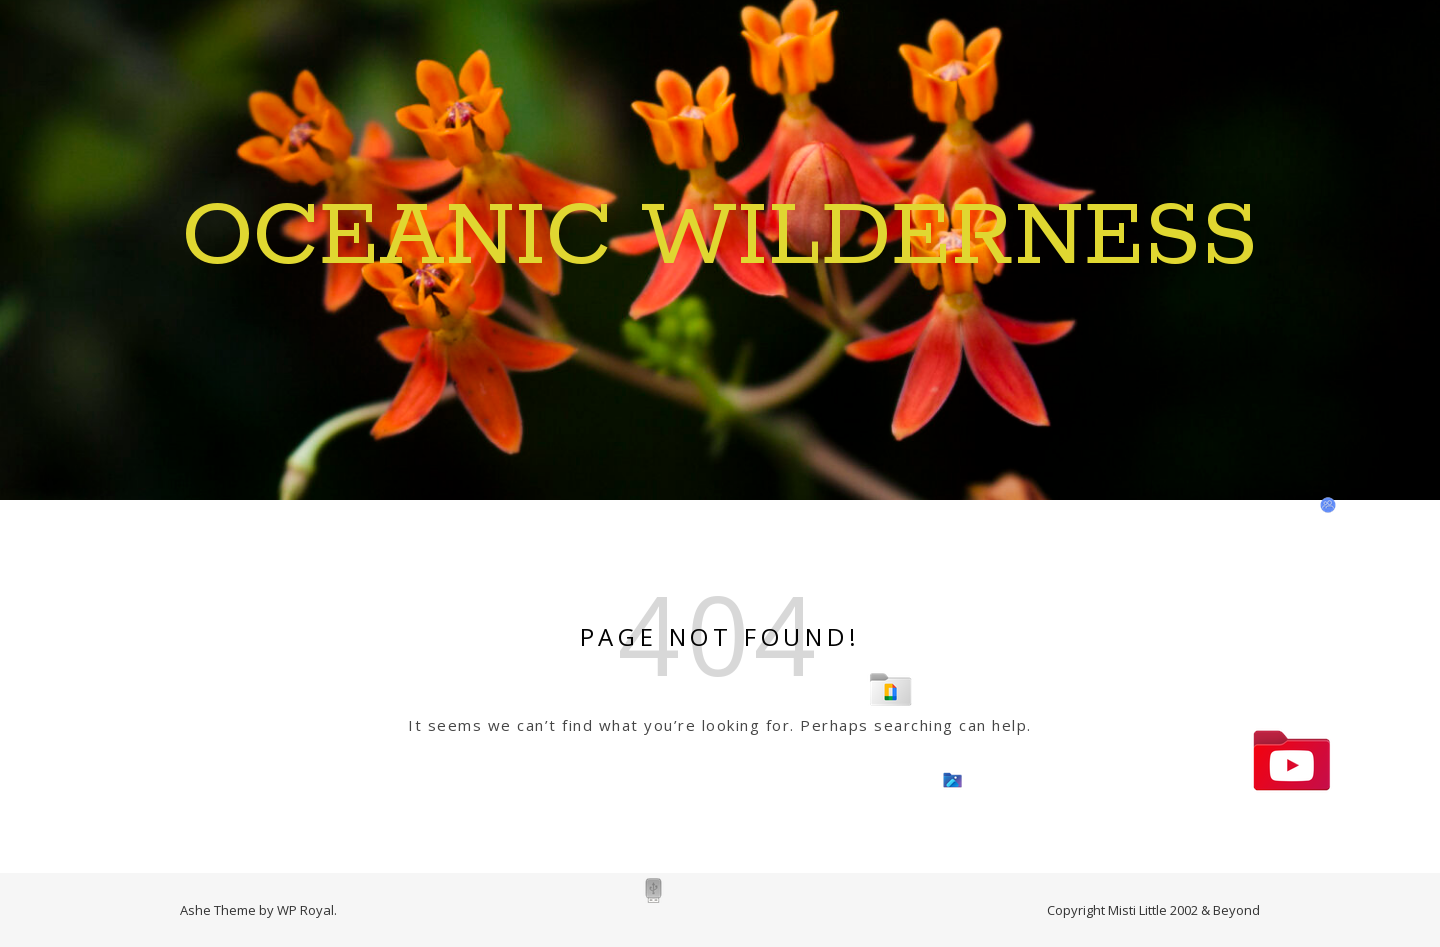 The width and height of the screenshot is (1440, 947). Describe the element at coordinates (1291, 762) in the screenshot. I see `open folder containing downloaded youtube videos` at that location.